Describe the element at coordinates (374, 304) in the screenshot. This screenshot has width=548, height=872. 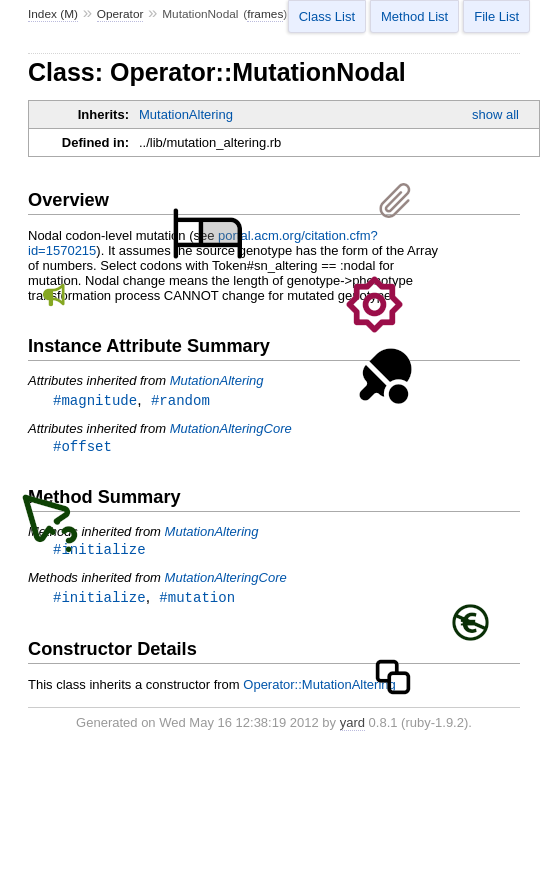
I see `adjust screen brightness settings` at that location.